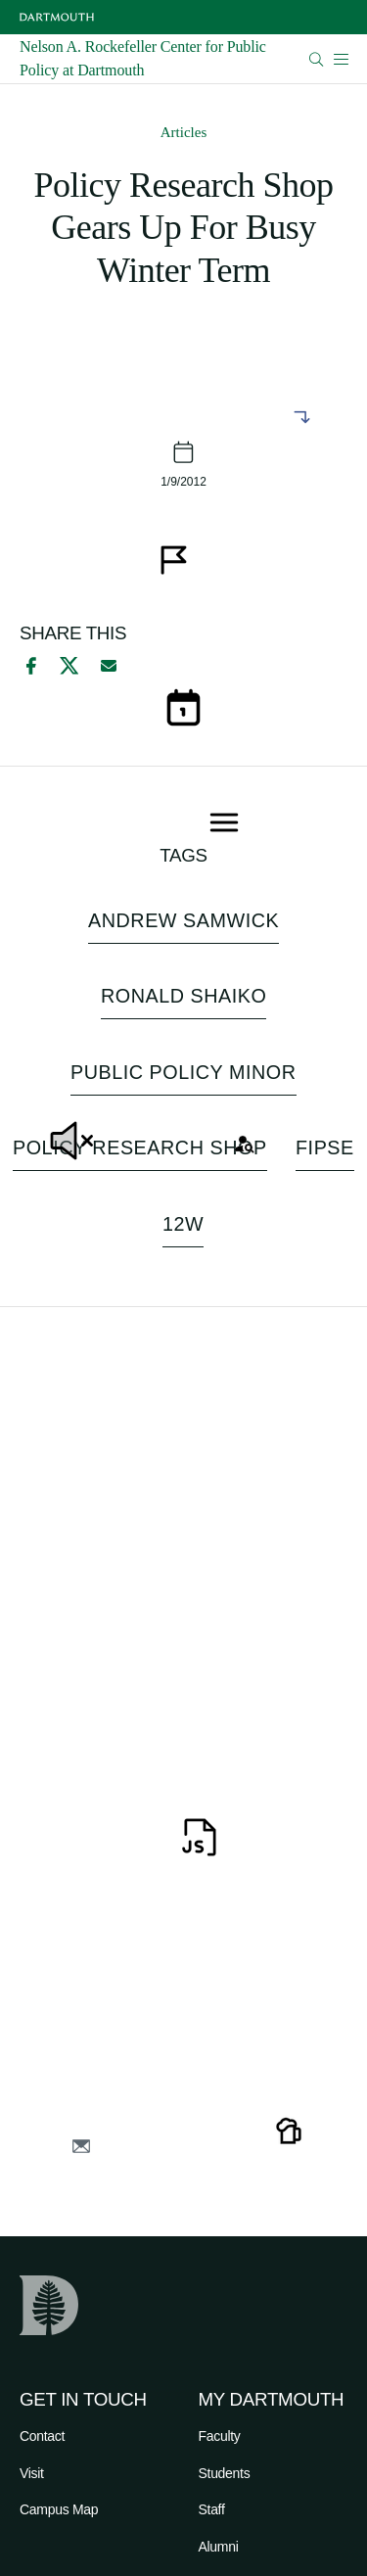 This screenshot has width=367, height=2576. I want to click on access your email inbox, so click(81, 2146).